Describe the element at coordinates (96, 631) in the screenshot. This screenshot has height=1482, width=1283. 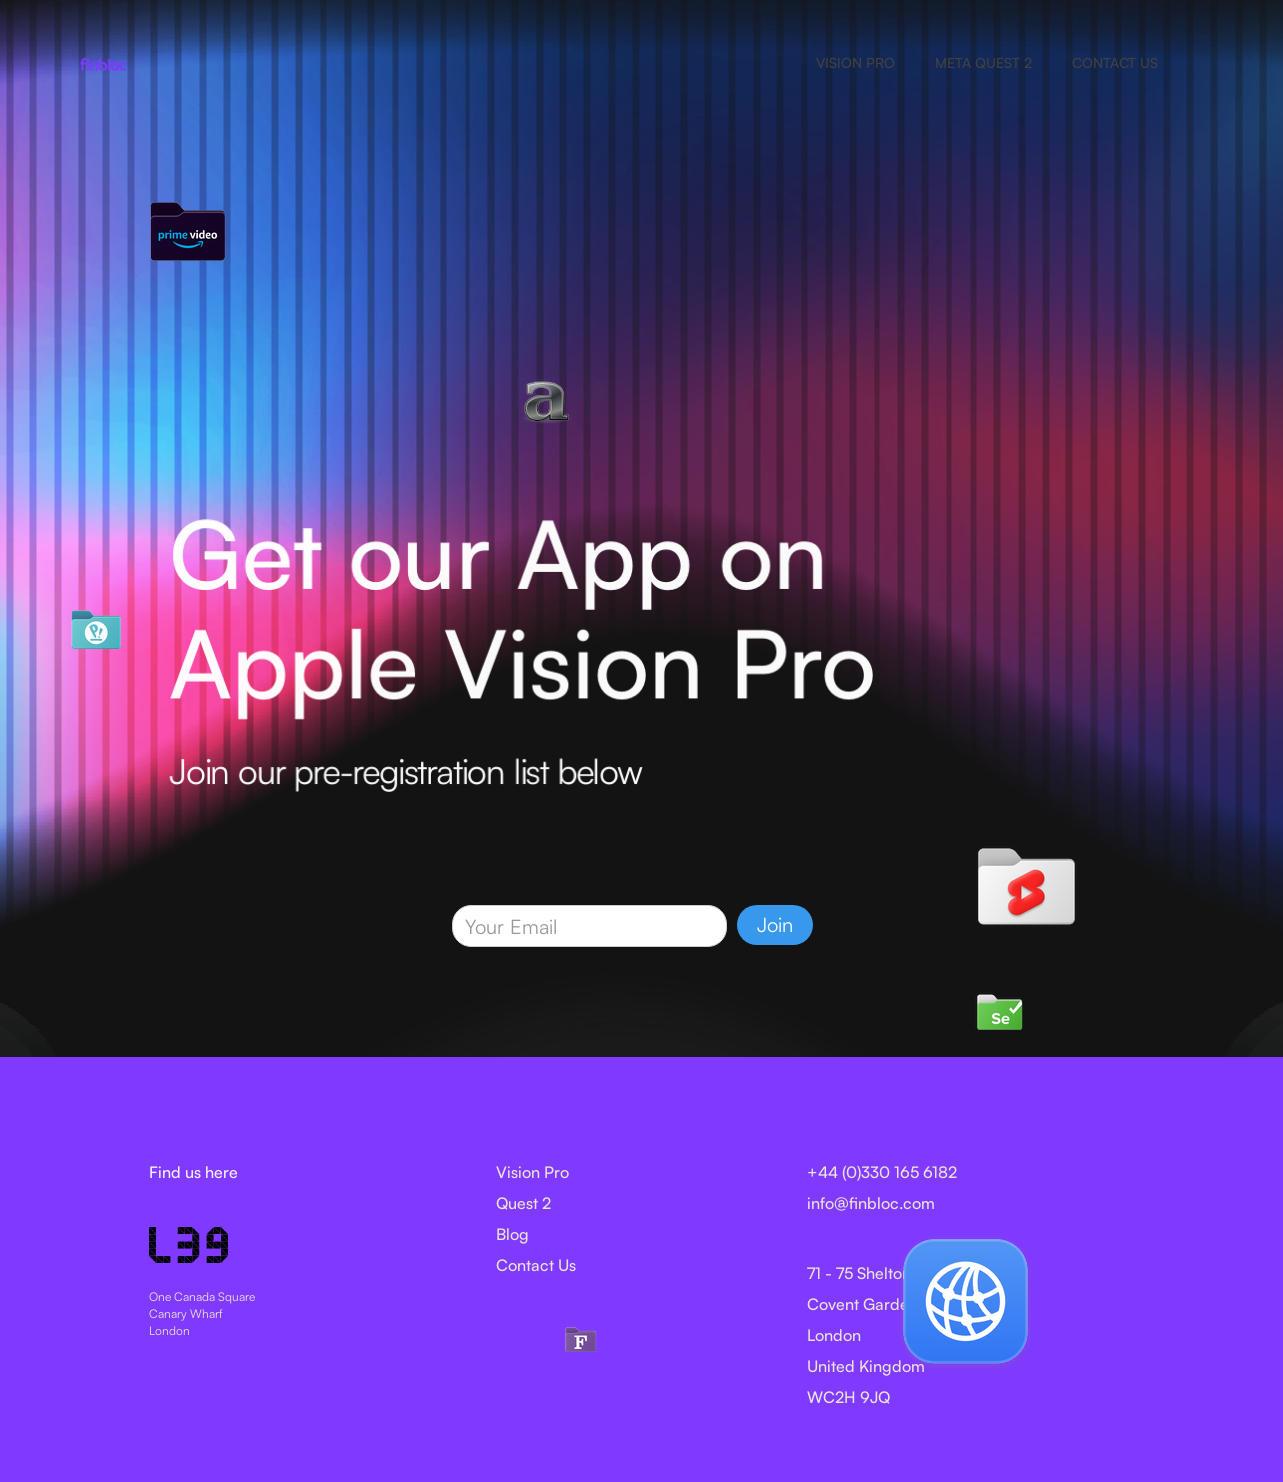
I see `open Pop!_OS system folder` at that location.